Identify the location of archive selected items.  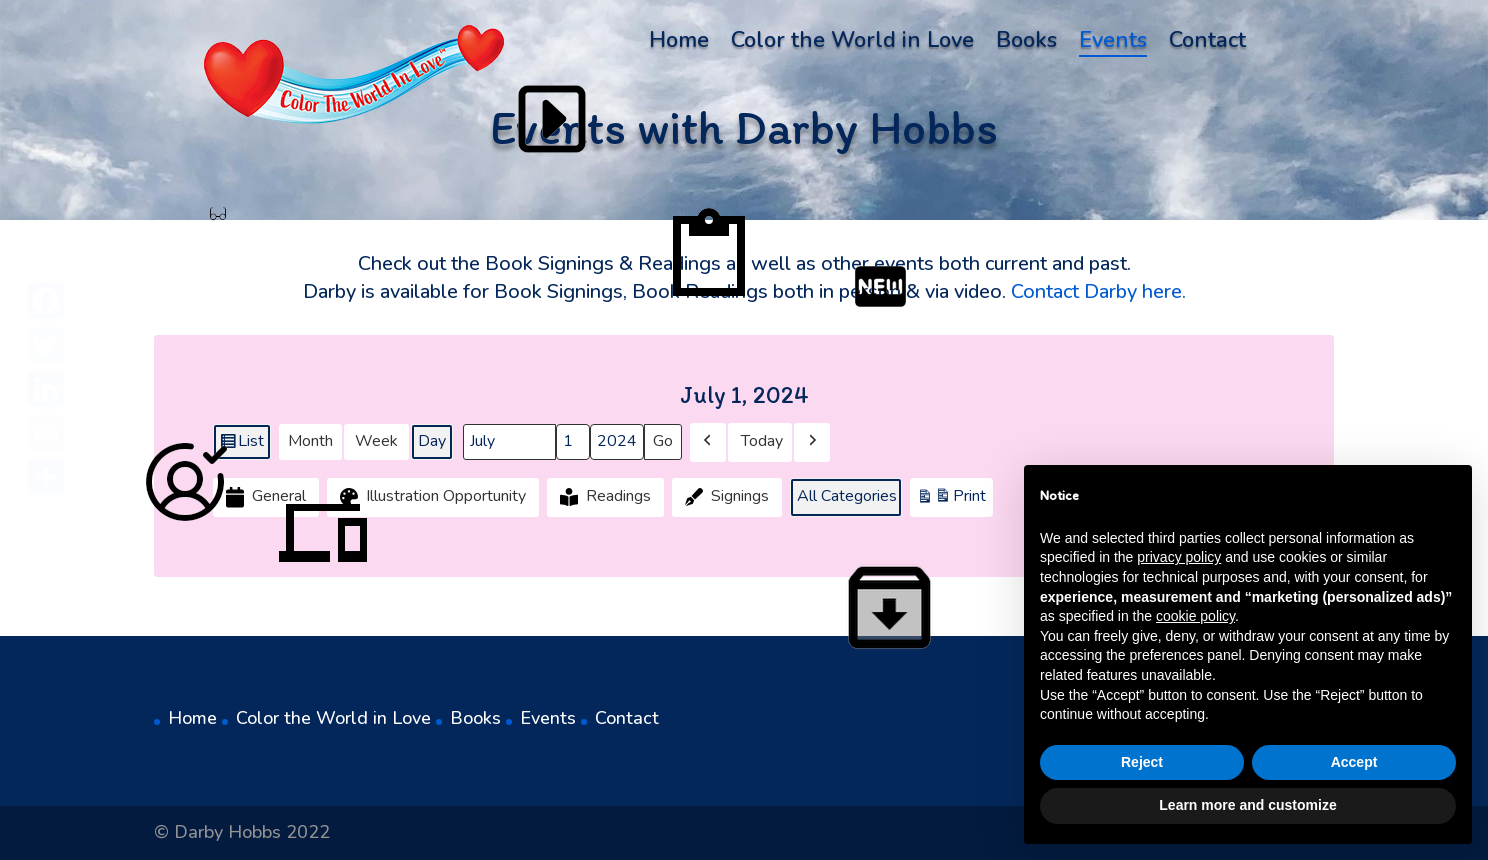
(889, 607).